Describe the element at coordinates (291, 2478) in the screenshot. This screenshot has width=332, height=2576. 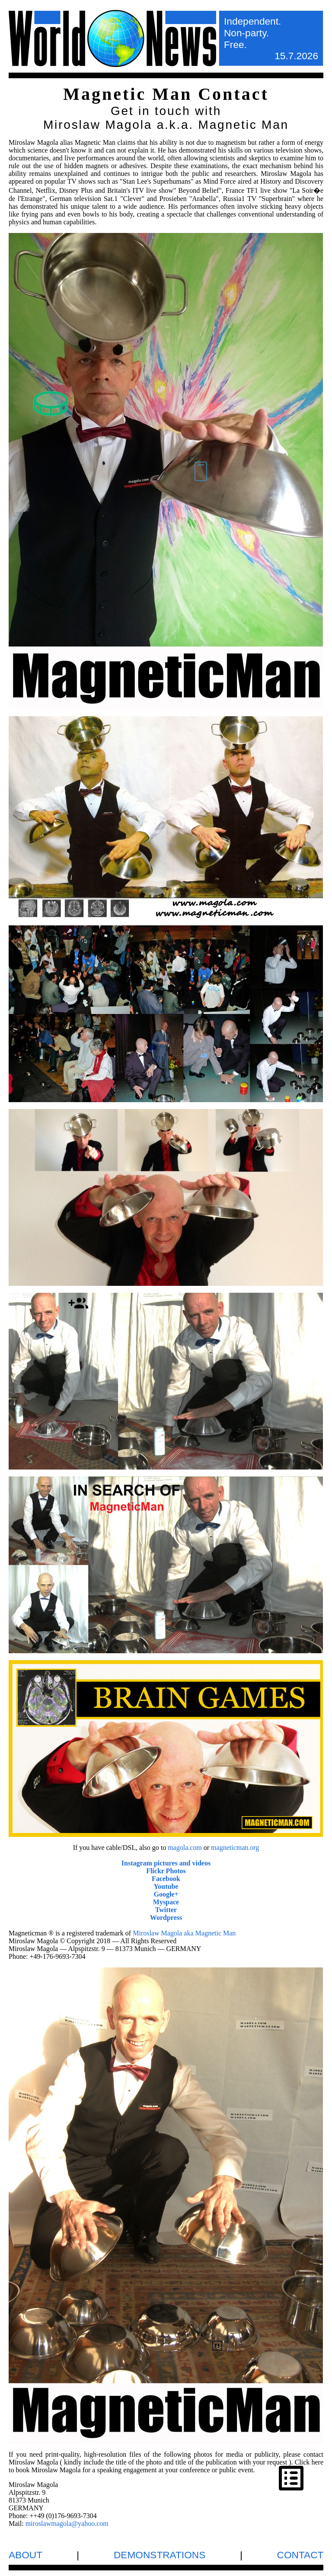
I see `view list details or items` at that location.